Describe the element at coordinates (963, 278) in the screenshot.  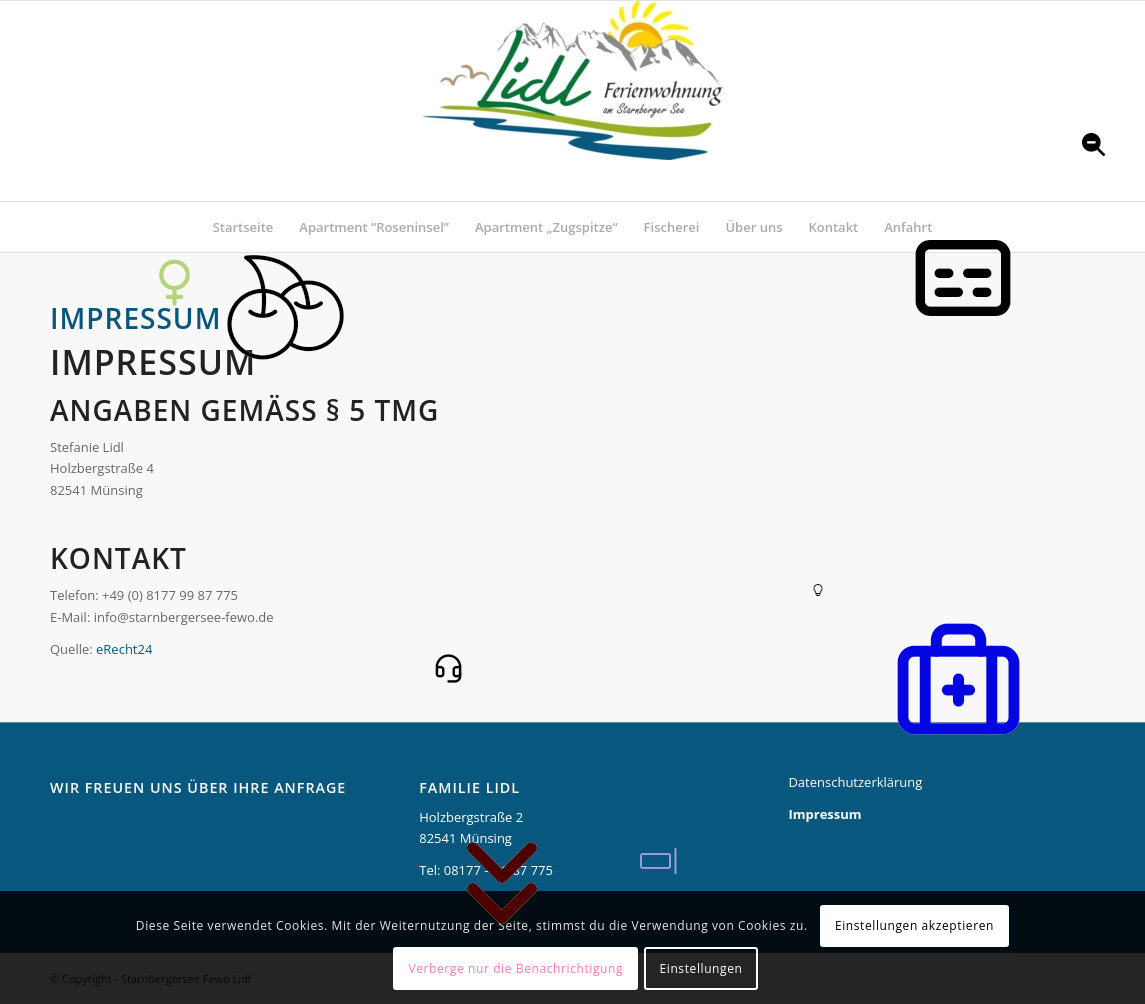
I see `enable closed captions or subtitles` at that location.